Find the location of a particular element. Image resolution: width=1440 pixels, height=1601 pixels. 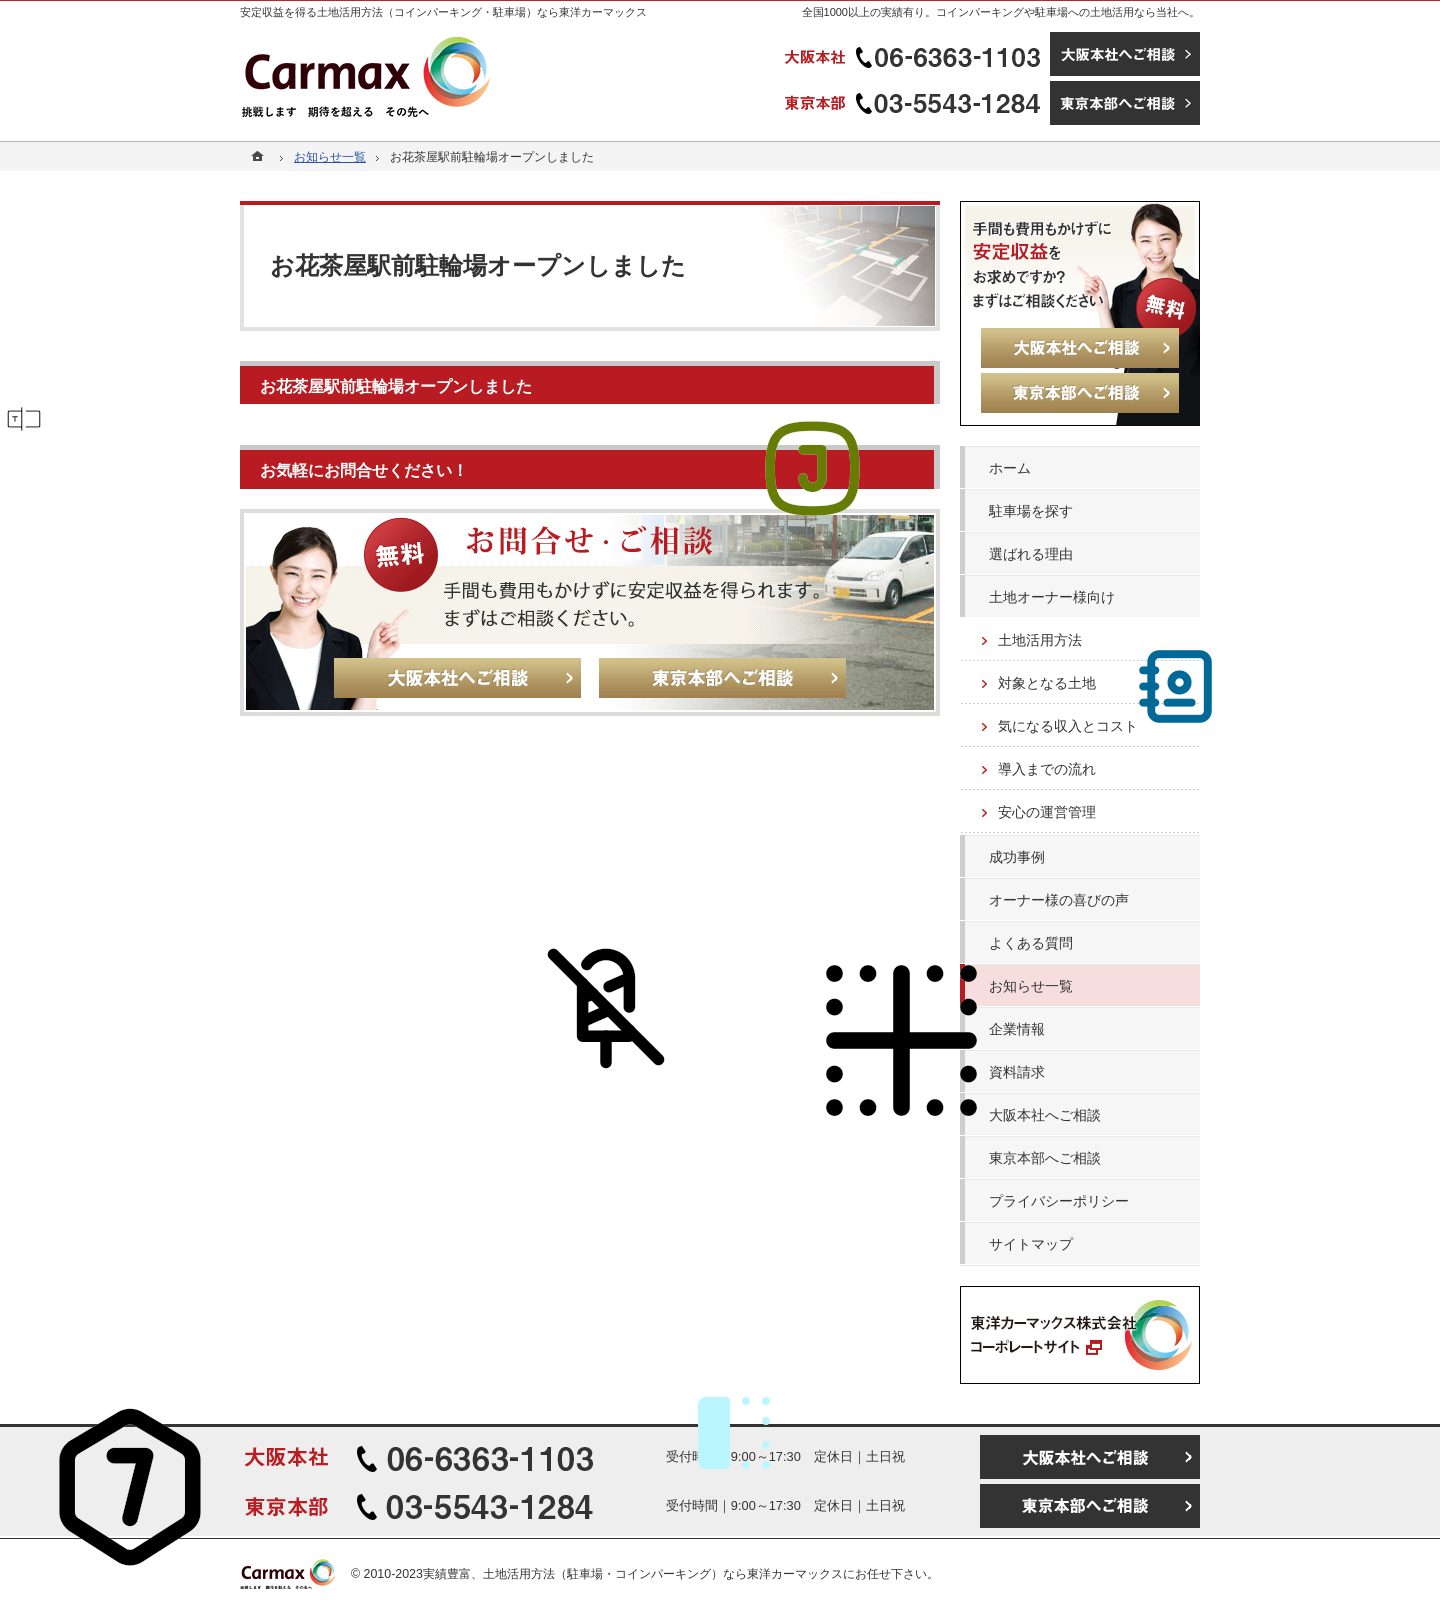

apply inner borders to selected cells is located at coordinates (901, 1040).